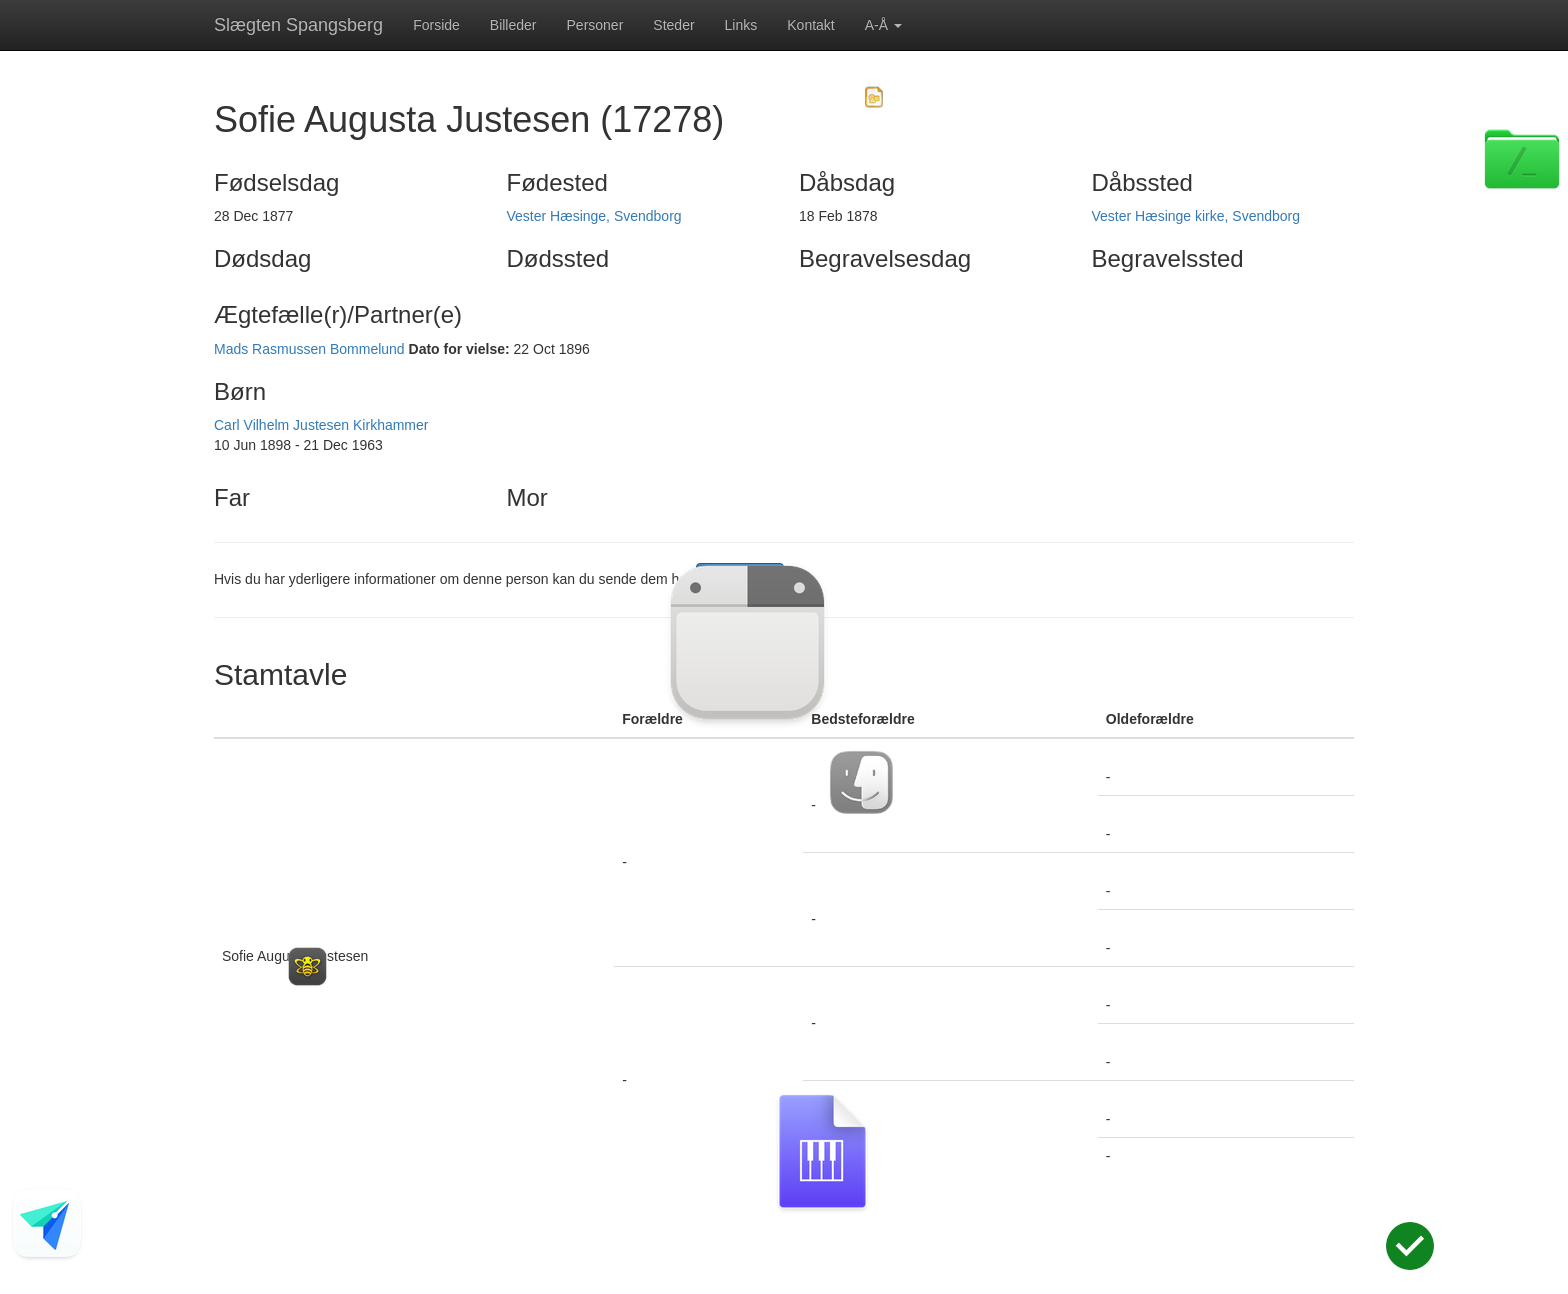 The image size is (1568, 1294). Describe the element at coordinates (822, 1153) in the screenshot. I see `a midi audio file` at that location.